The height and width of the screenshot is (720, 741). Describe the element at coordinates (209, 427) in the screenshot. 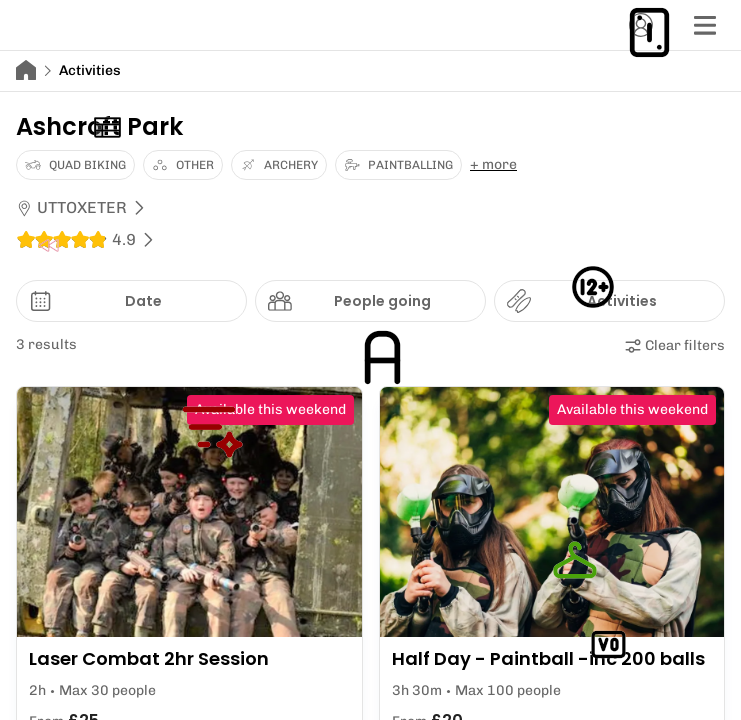

I see `apply AI-powered smart filters` at that location.